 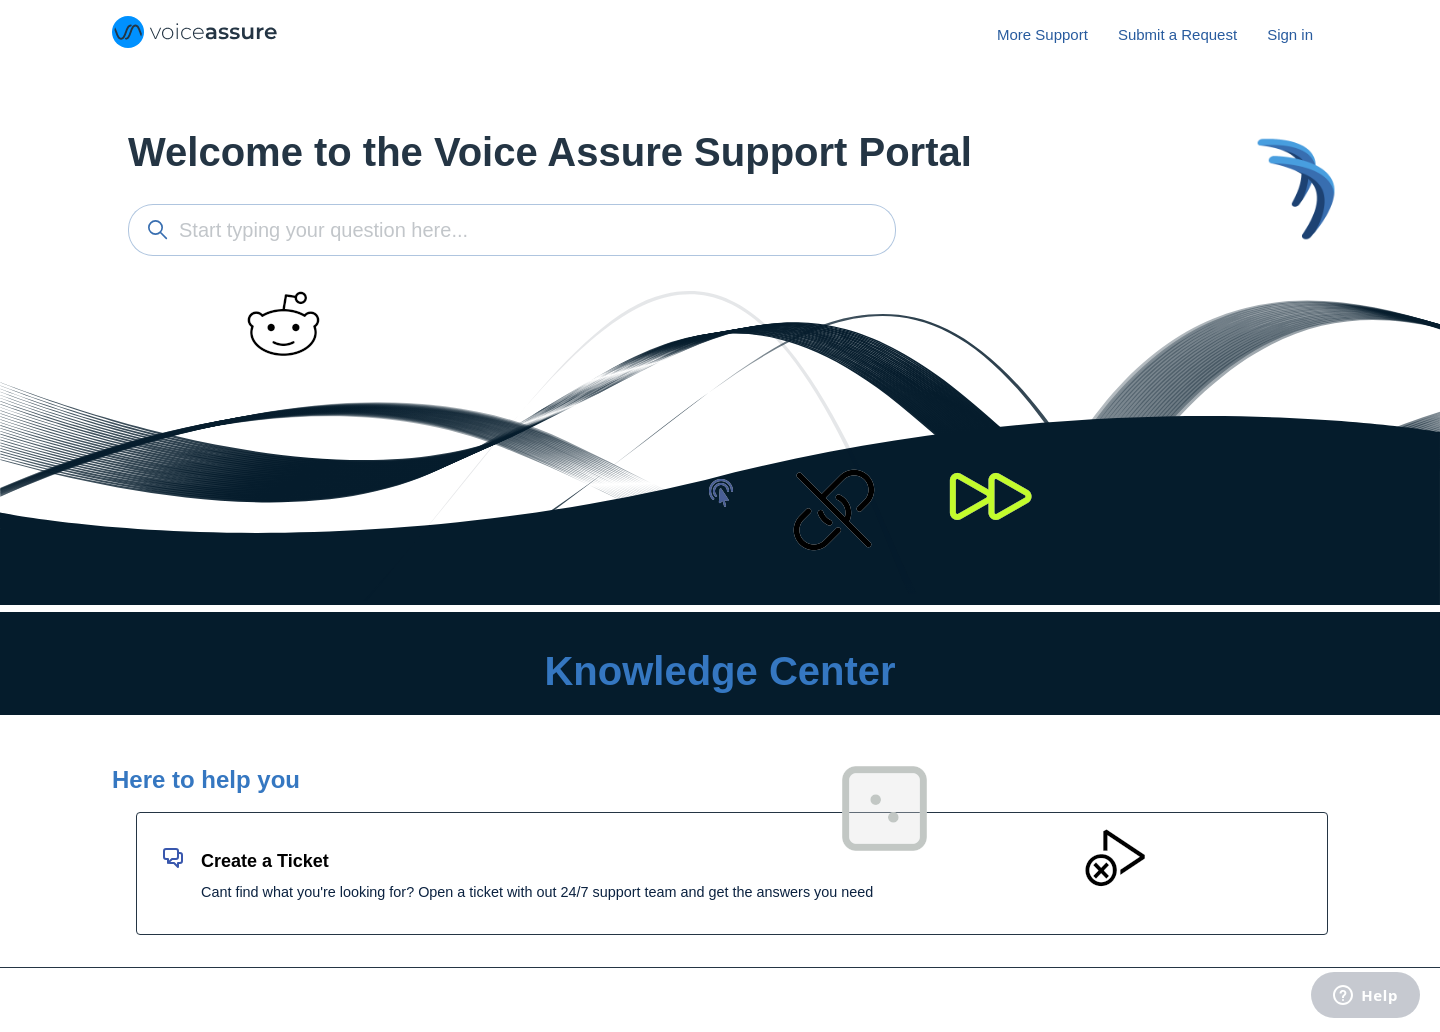 What do you see at coordinates (721, 493) in the screenshot?
I see `tap or click interaction indicator` at bounding box center [721, 493].